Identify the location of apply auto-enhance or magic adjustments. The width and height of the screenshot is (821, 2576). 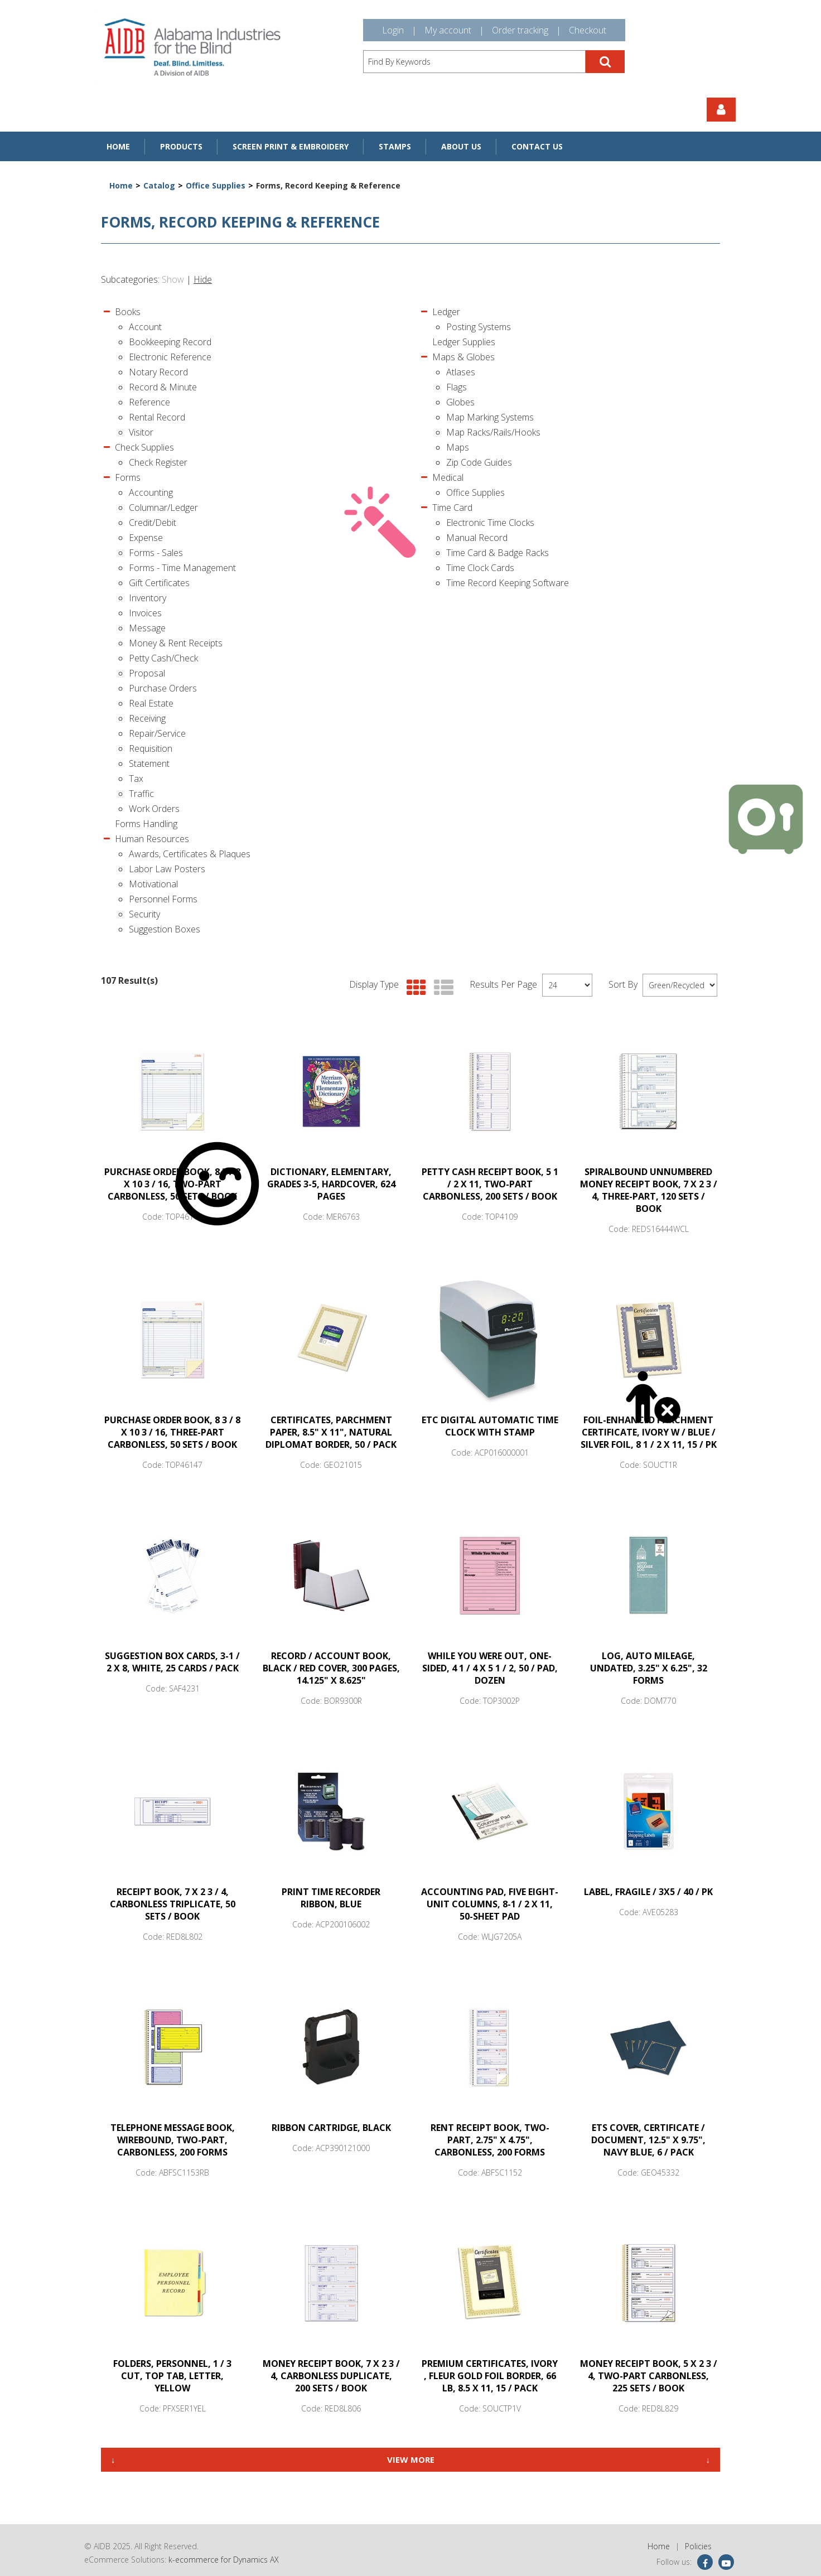
(380, 523).